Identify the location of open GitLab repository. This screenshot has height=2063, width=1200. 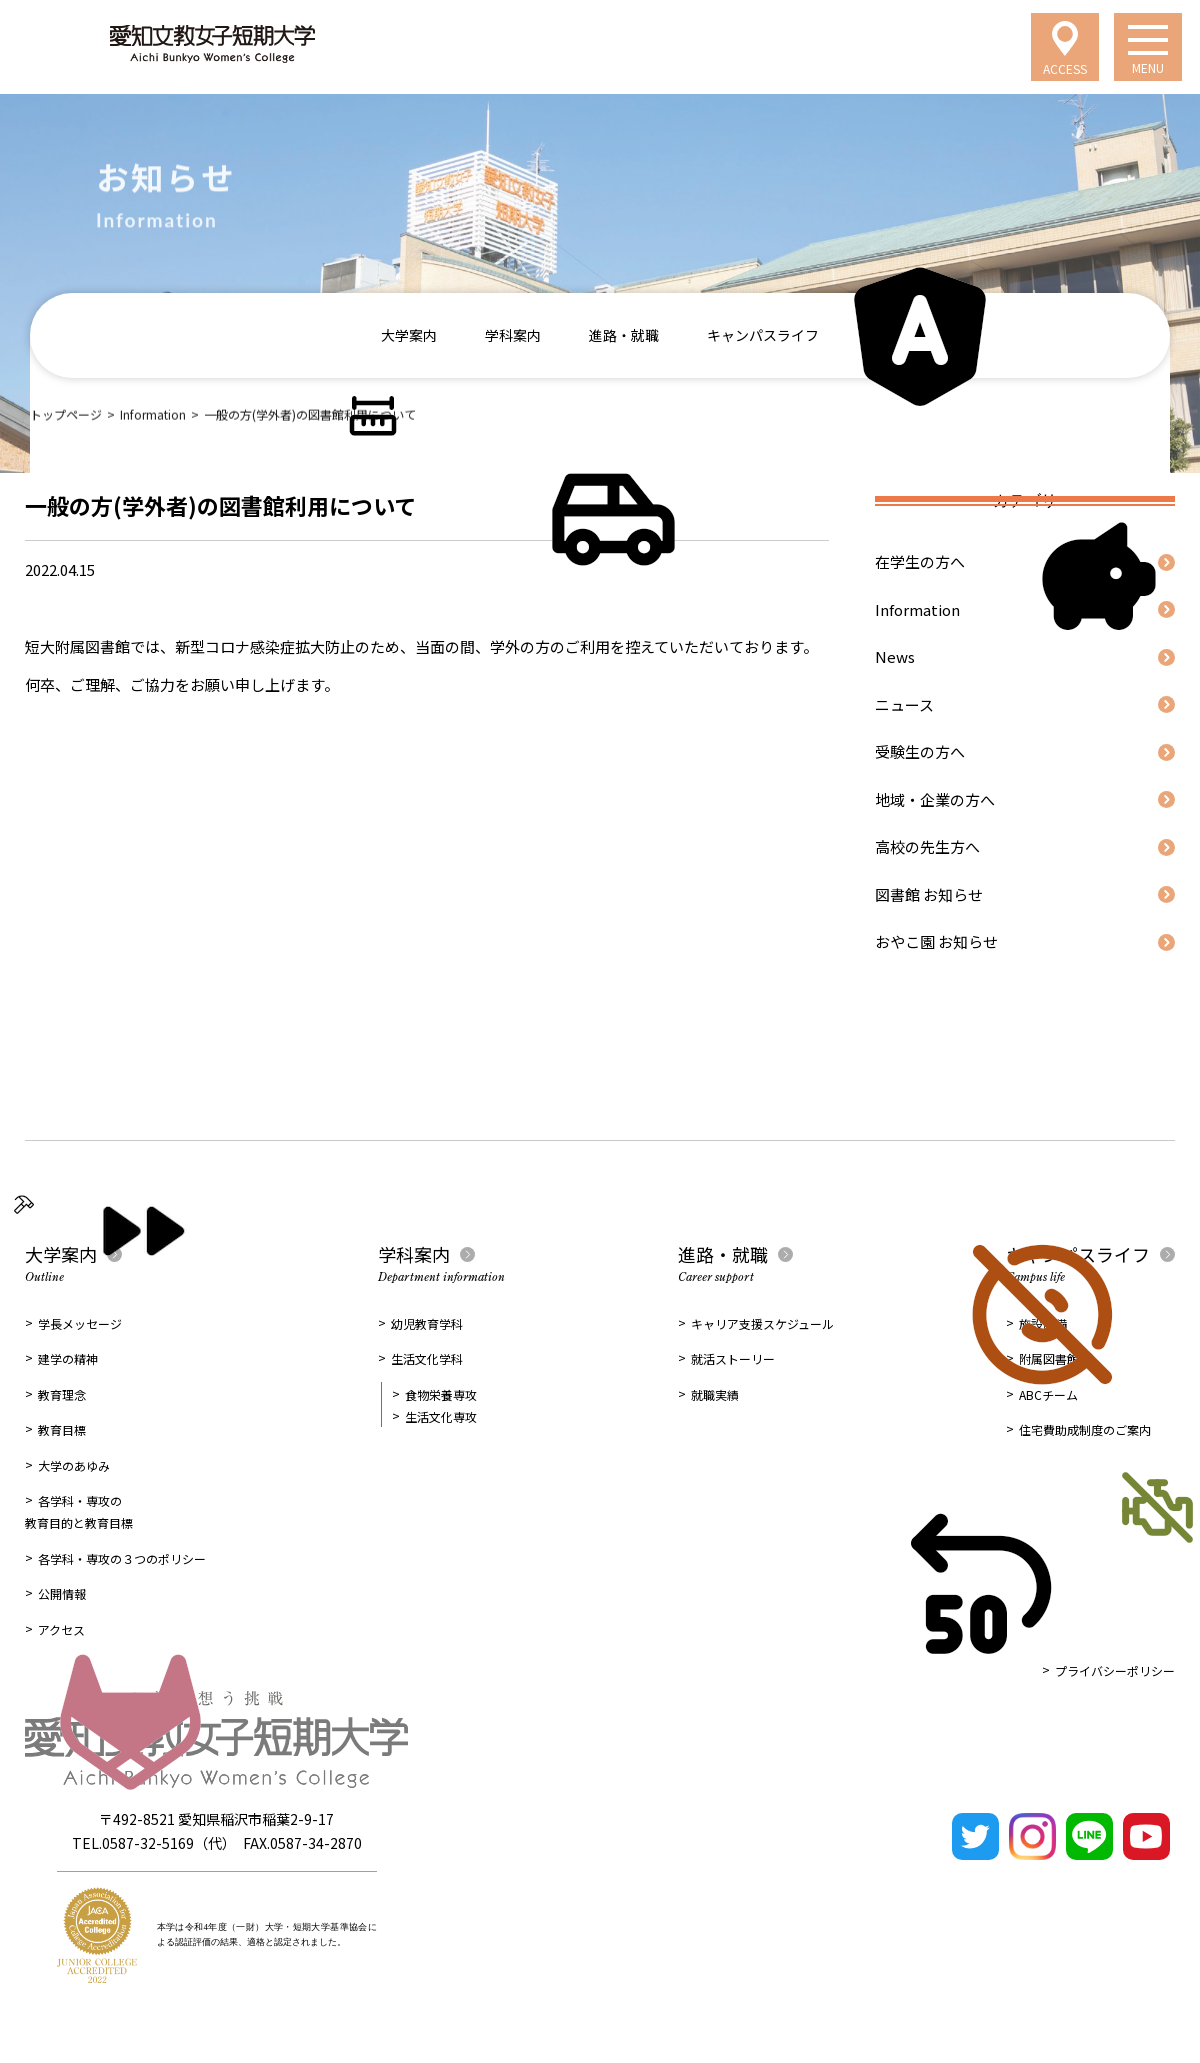
(130, 1719).